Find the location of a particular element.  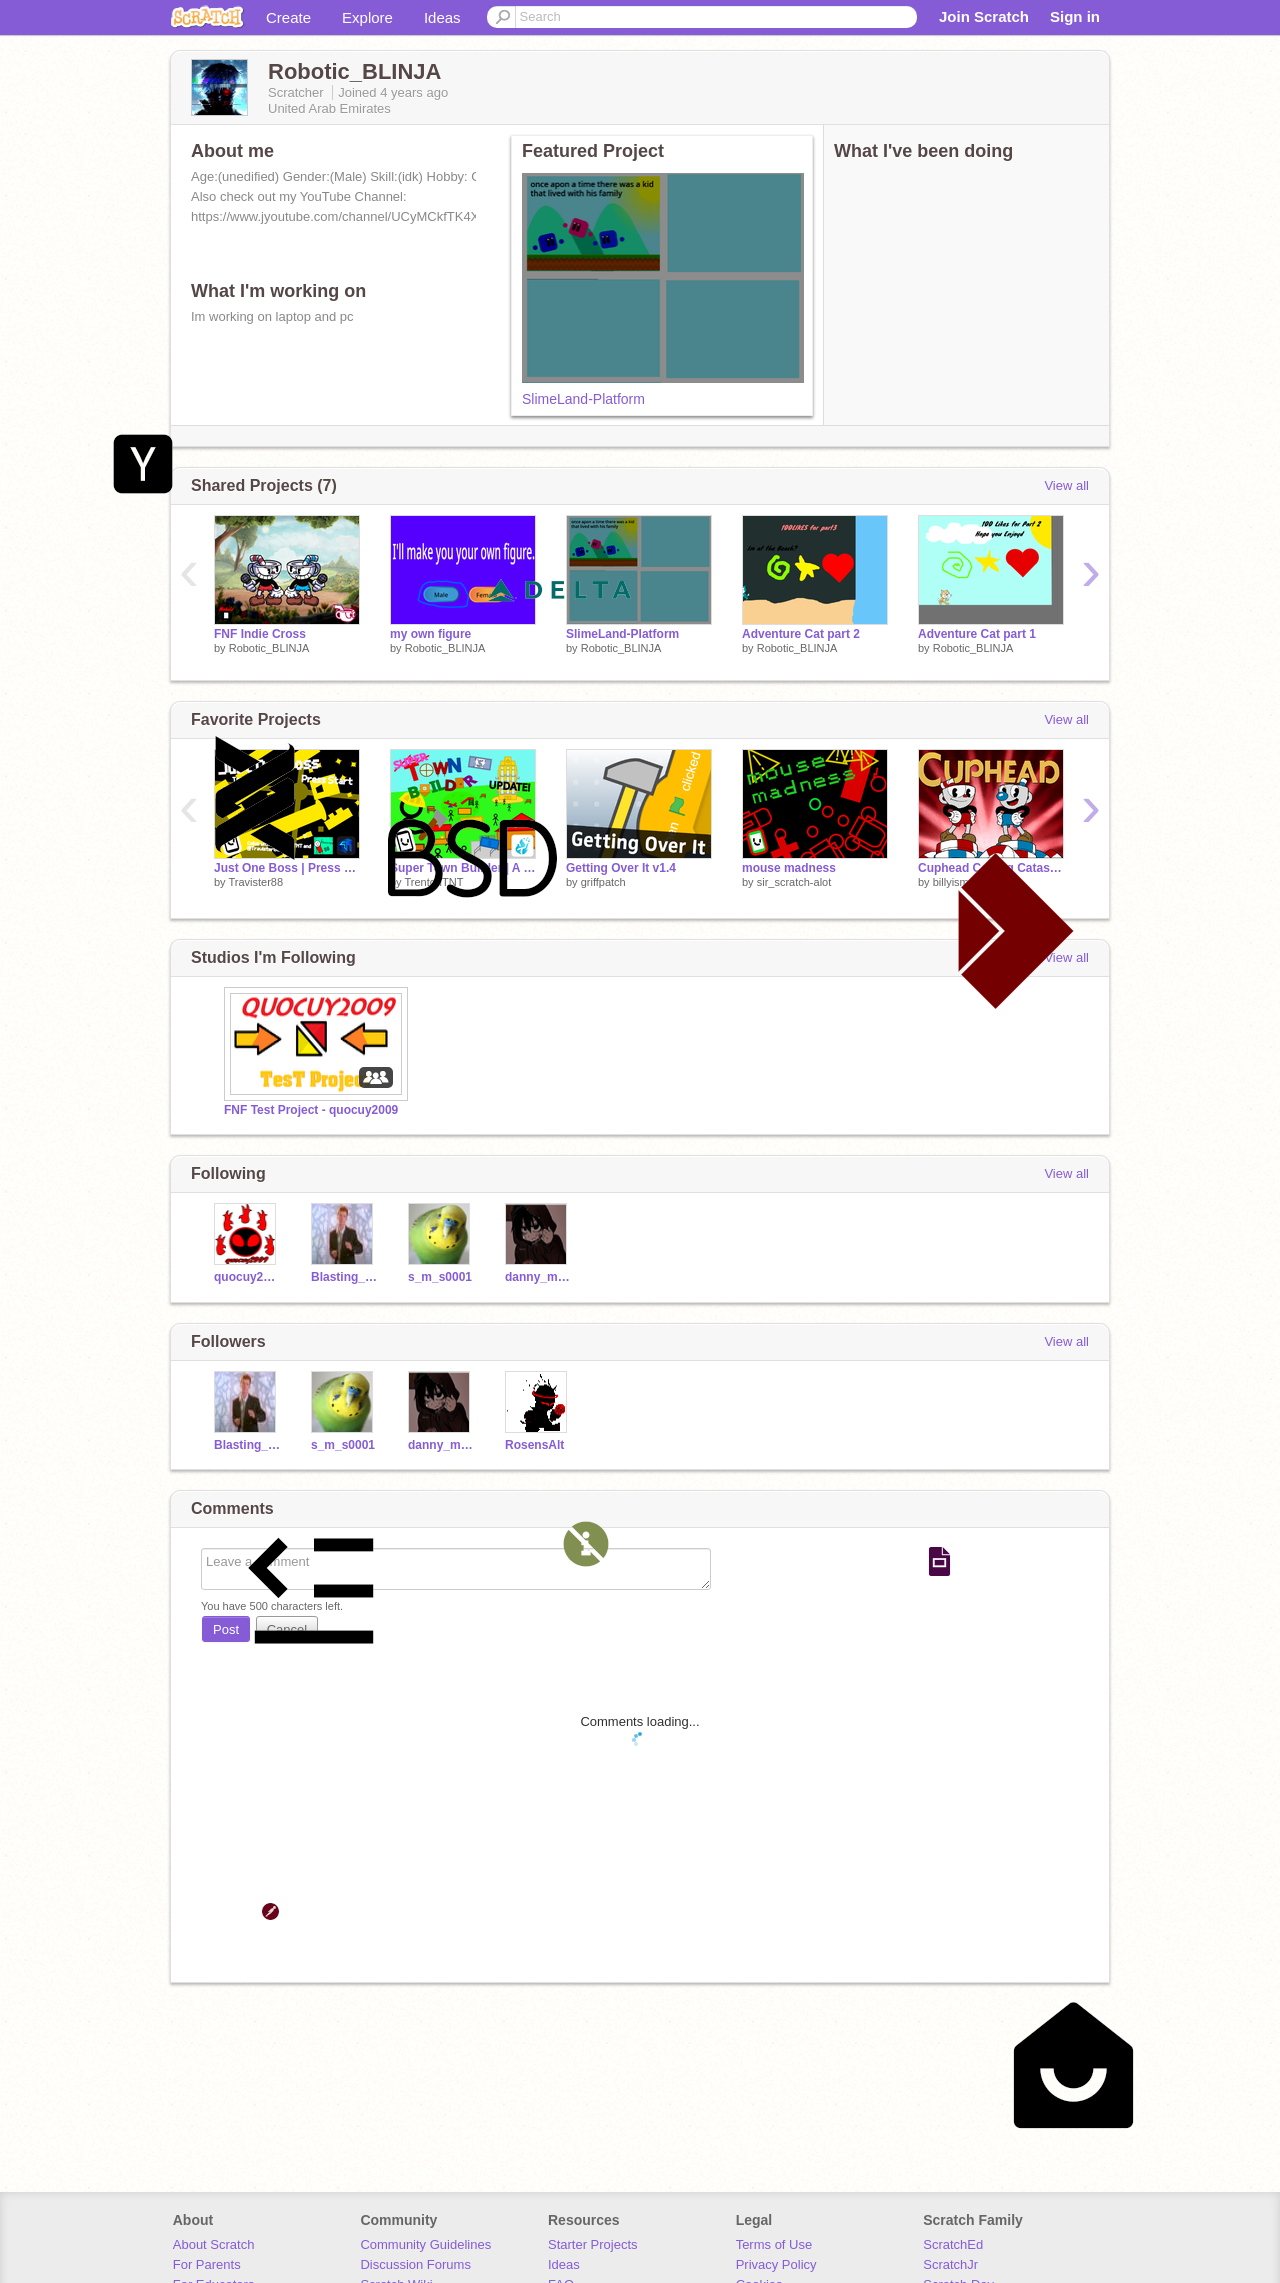

return to home screen is located at coordinates (1073, 2068).